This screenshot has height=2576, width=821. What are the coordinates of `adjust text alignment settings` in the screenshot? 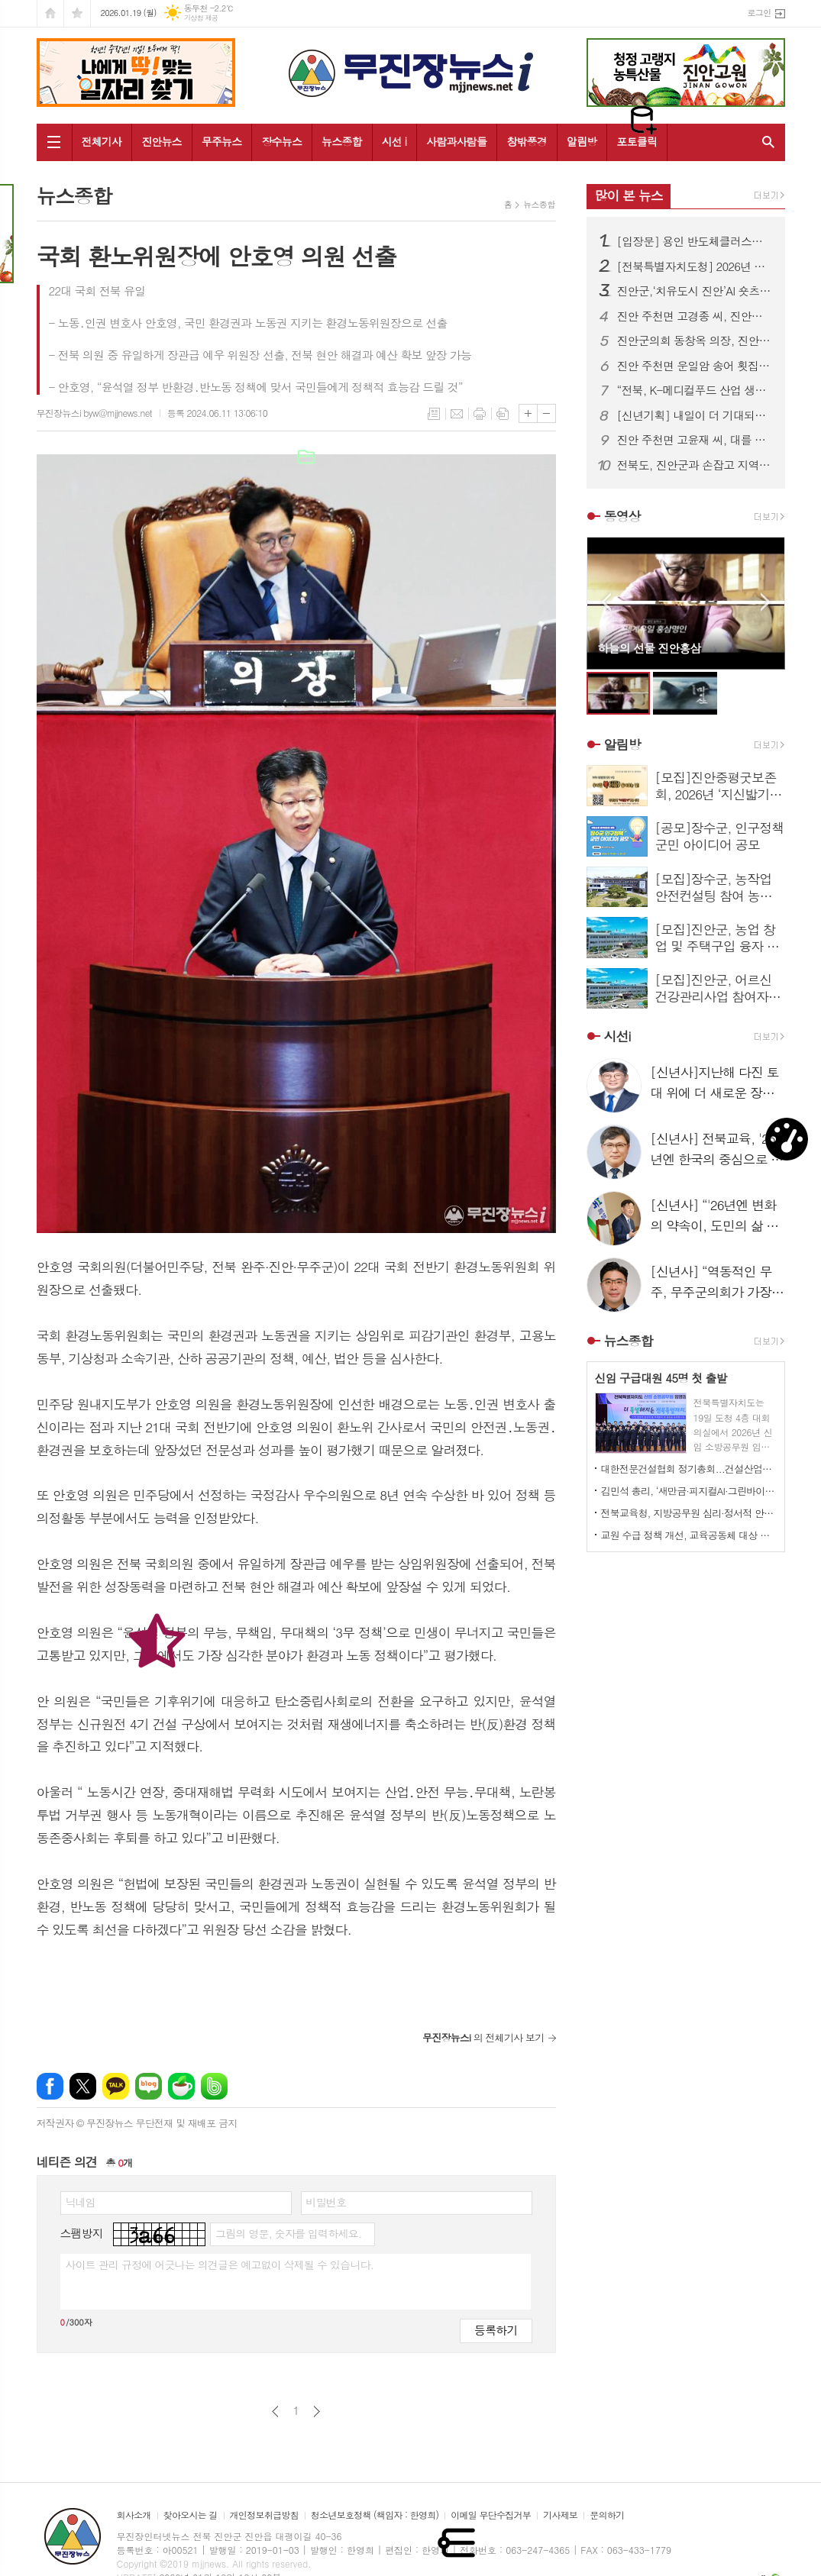 It's located at (456, 2542).